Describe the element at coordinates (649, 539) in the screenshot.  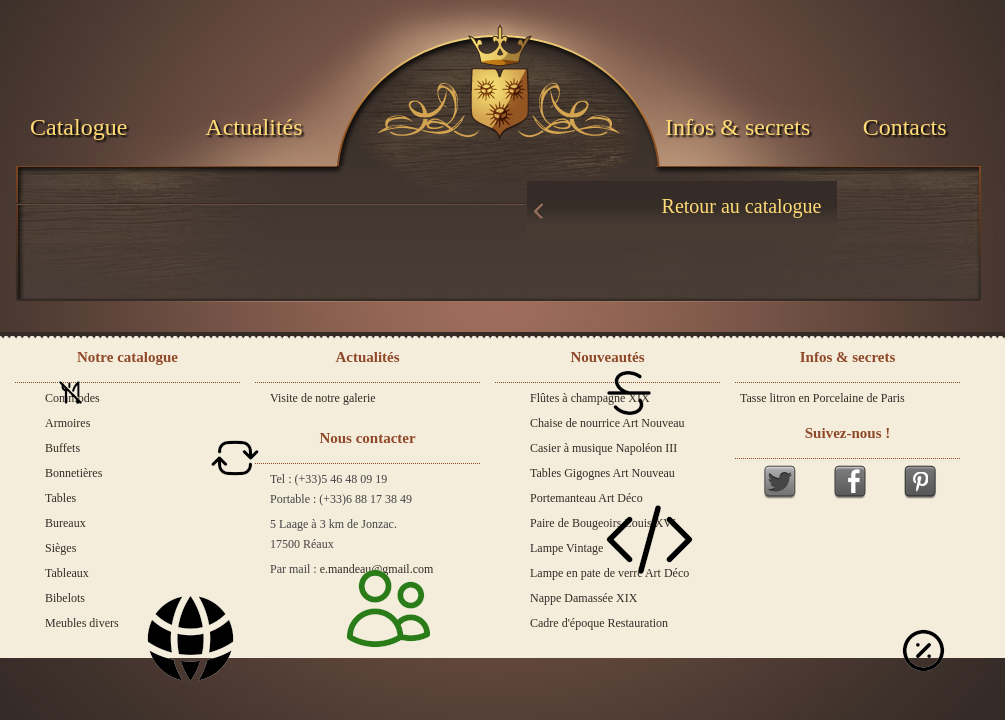
I see `view or edit source code` at that location.